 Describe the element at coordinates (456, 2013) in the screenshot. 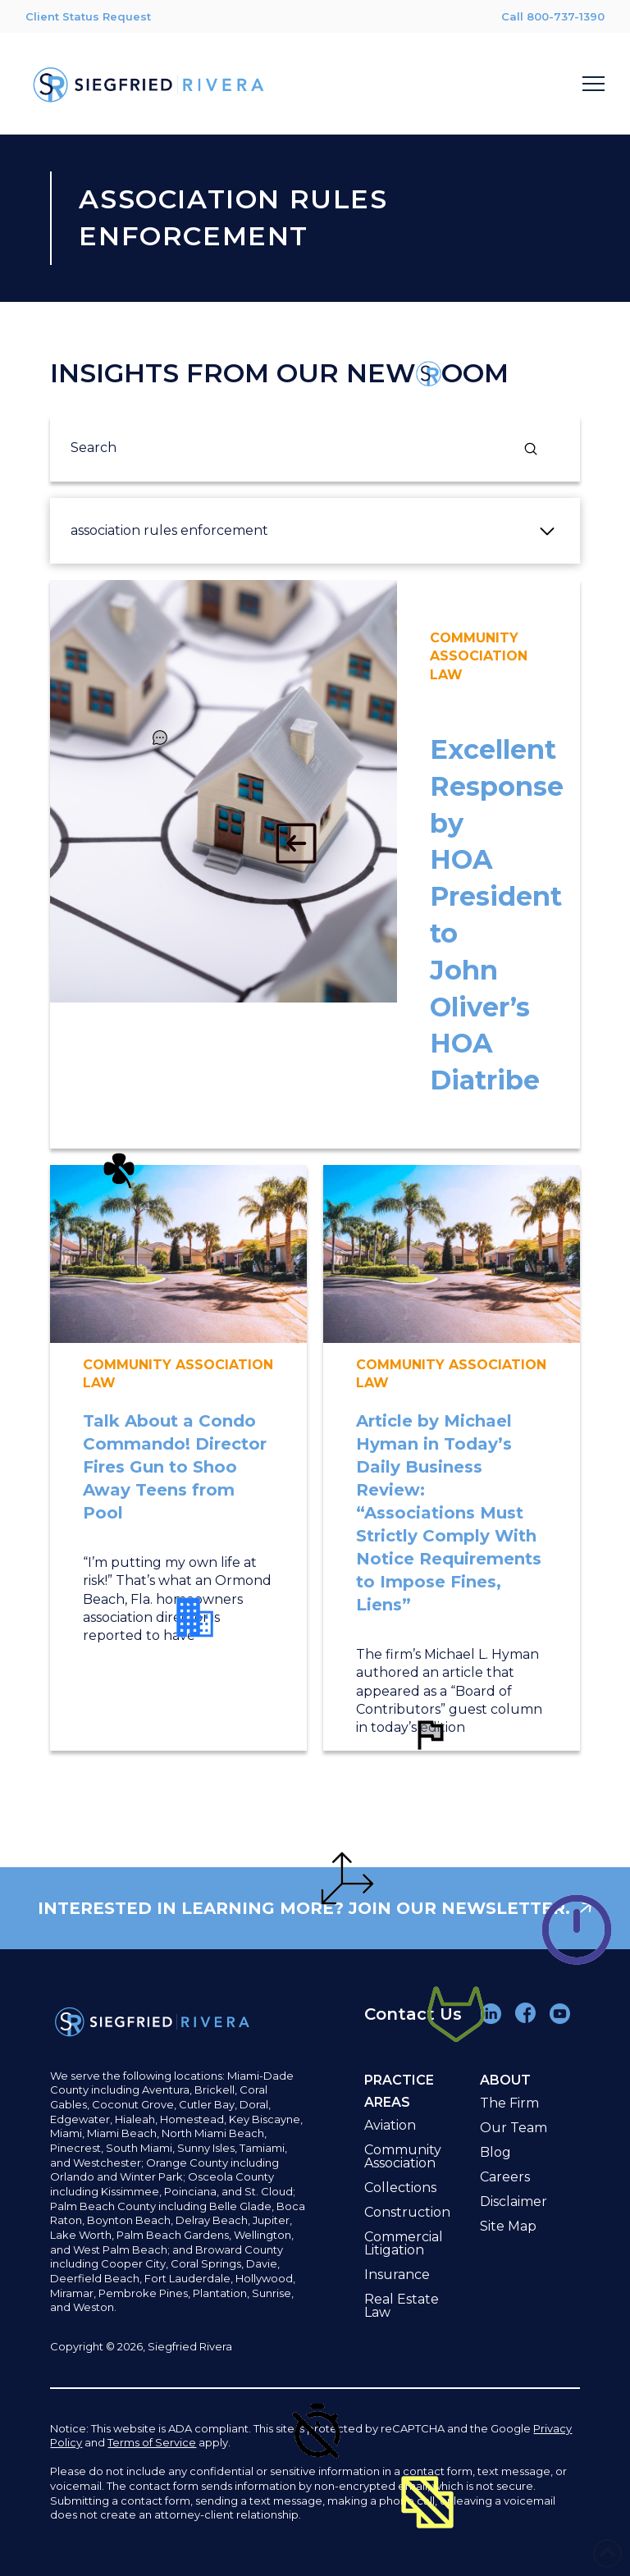

I see `open gitlab repository` at that location.